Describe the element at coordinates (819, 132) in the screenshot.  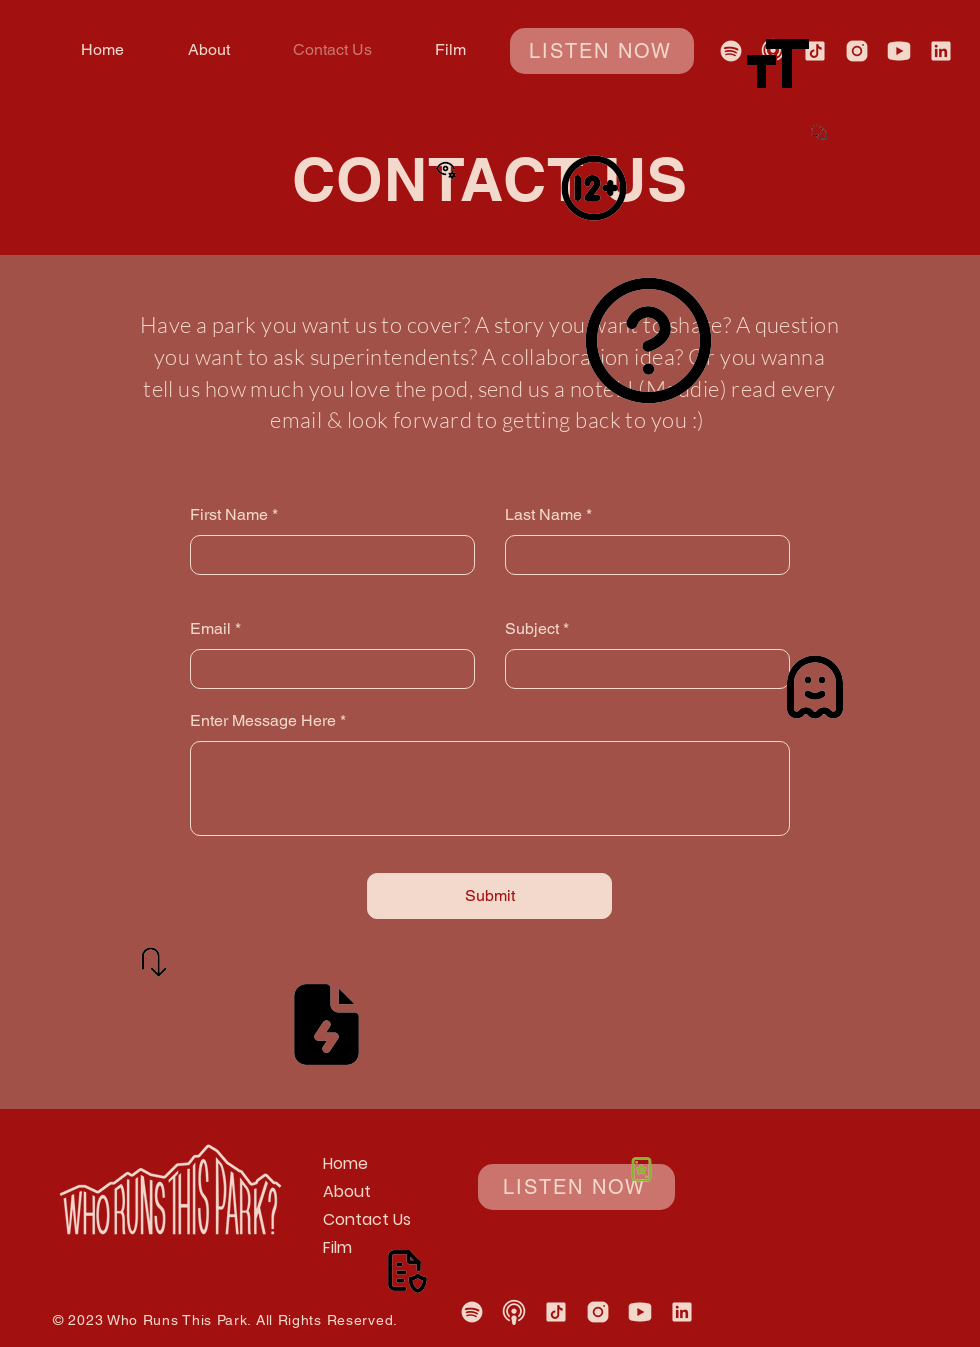
I see `open chat or messaging` at that location.